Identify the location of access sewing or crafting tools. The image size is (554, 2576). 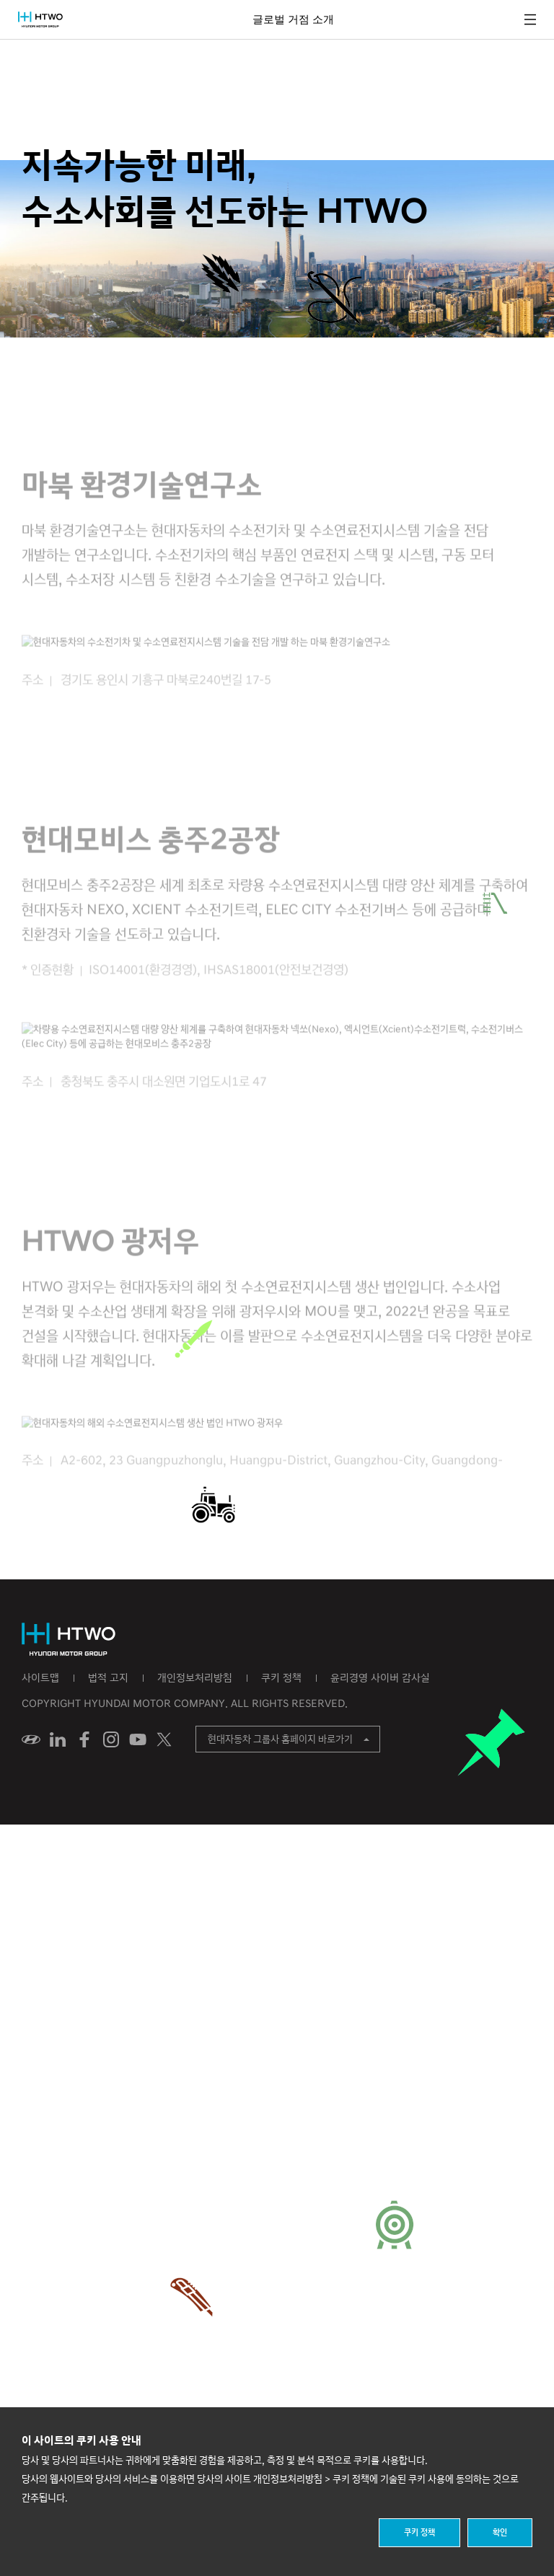
(334, 298).